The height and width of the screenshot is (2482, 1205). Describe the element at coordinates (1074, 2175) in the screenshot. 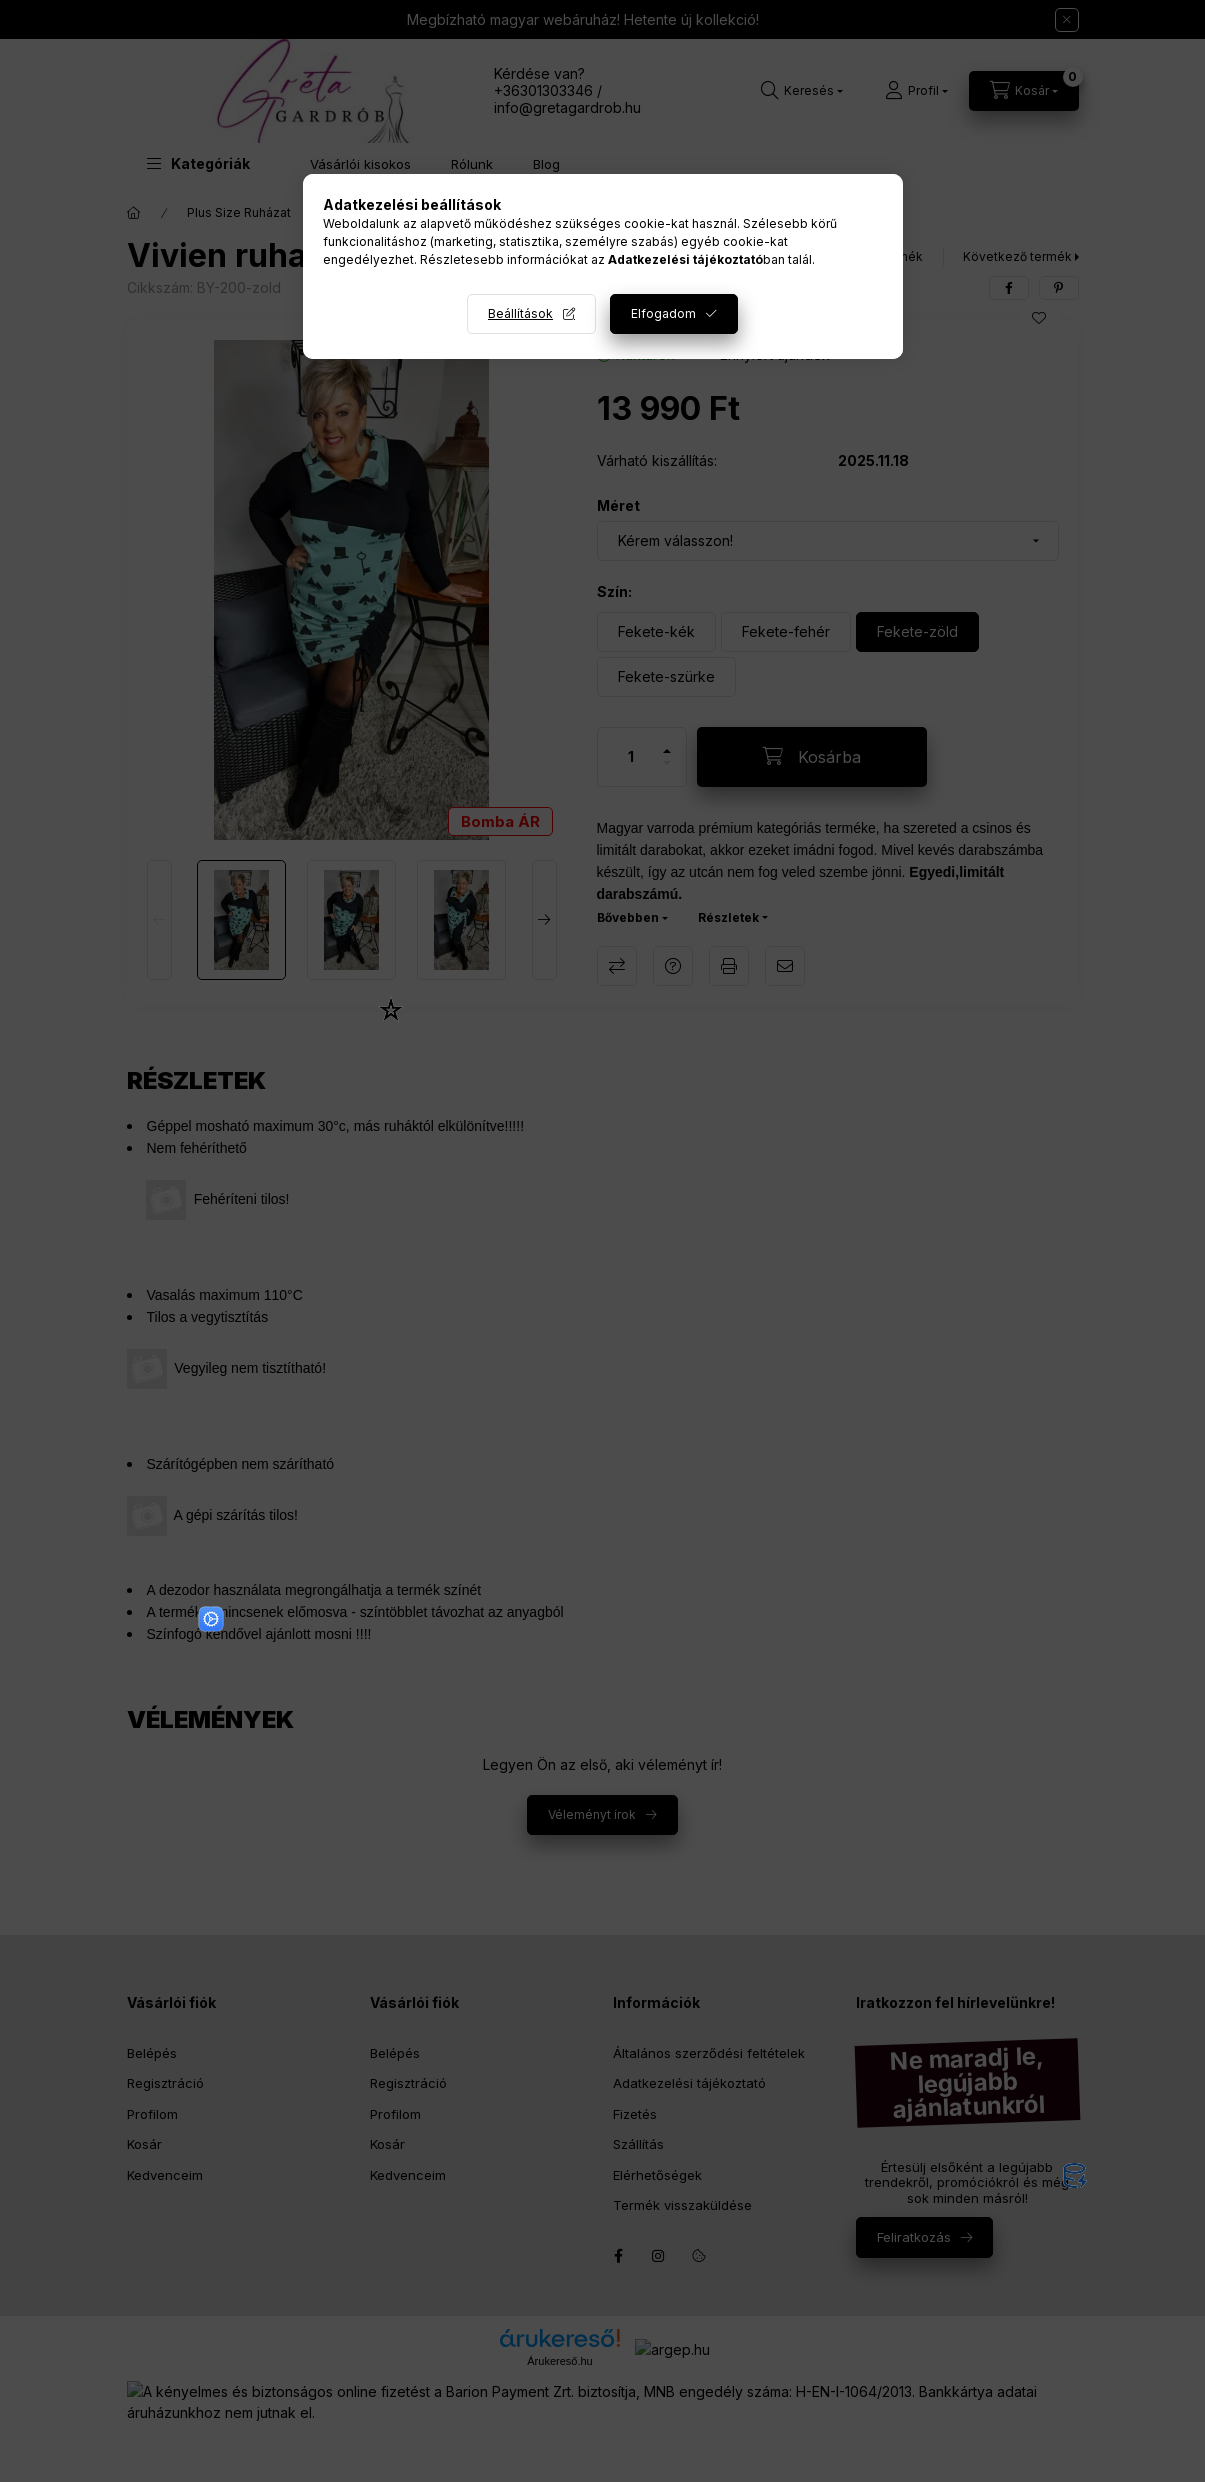

I see `view cached data or storage` at that location.